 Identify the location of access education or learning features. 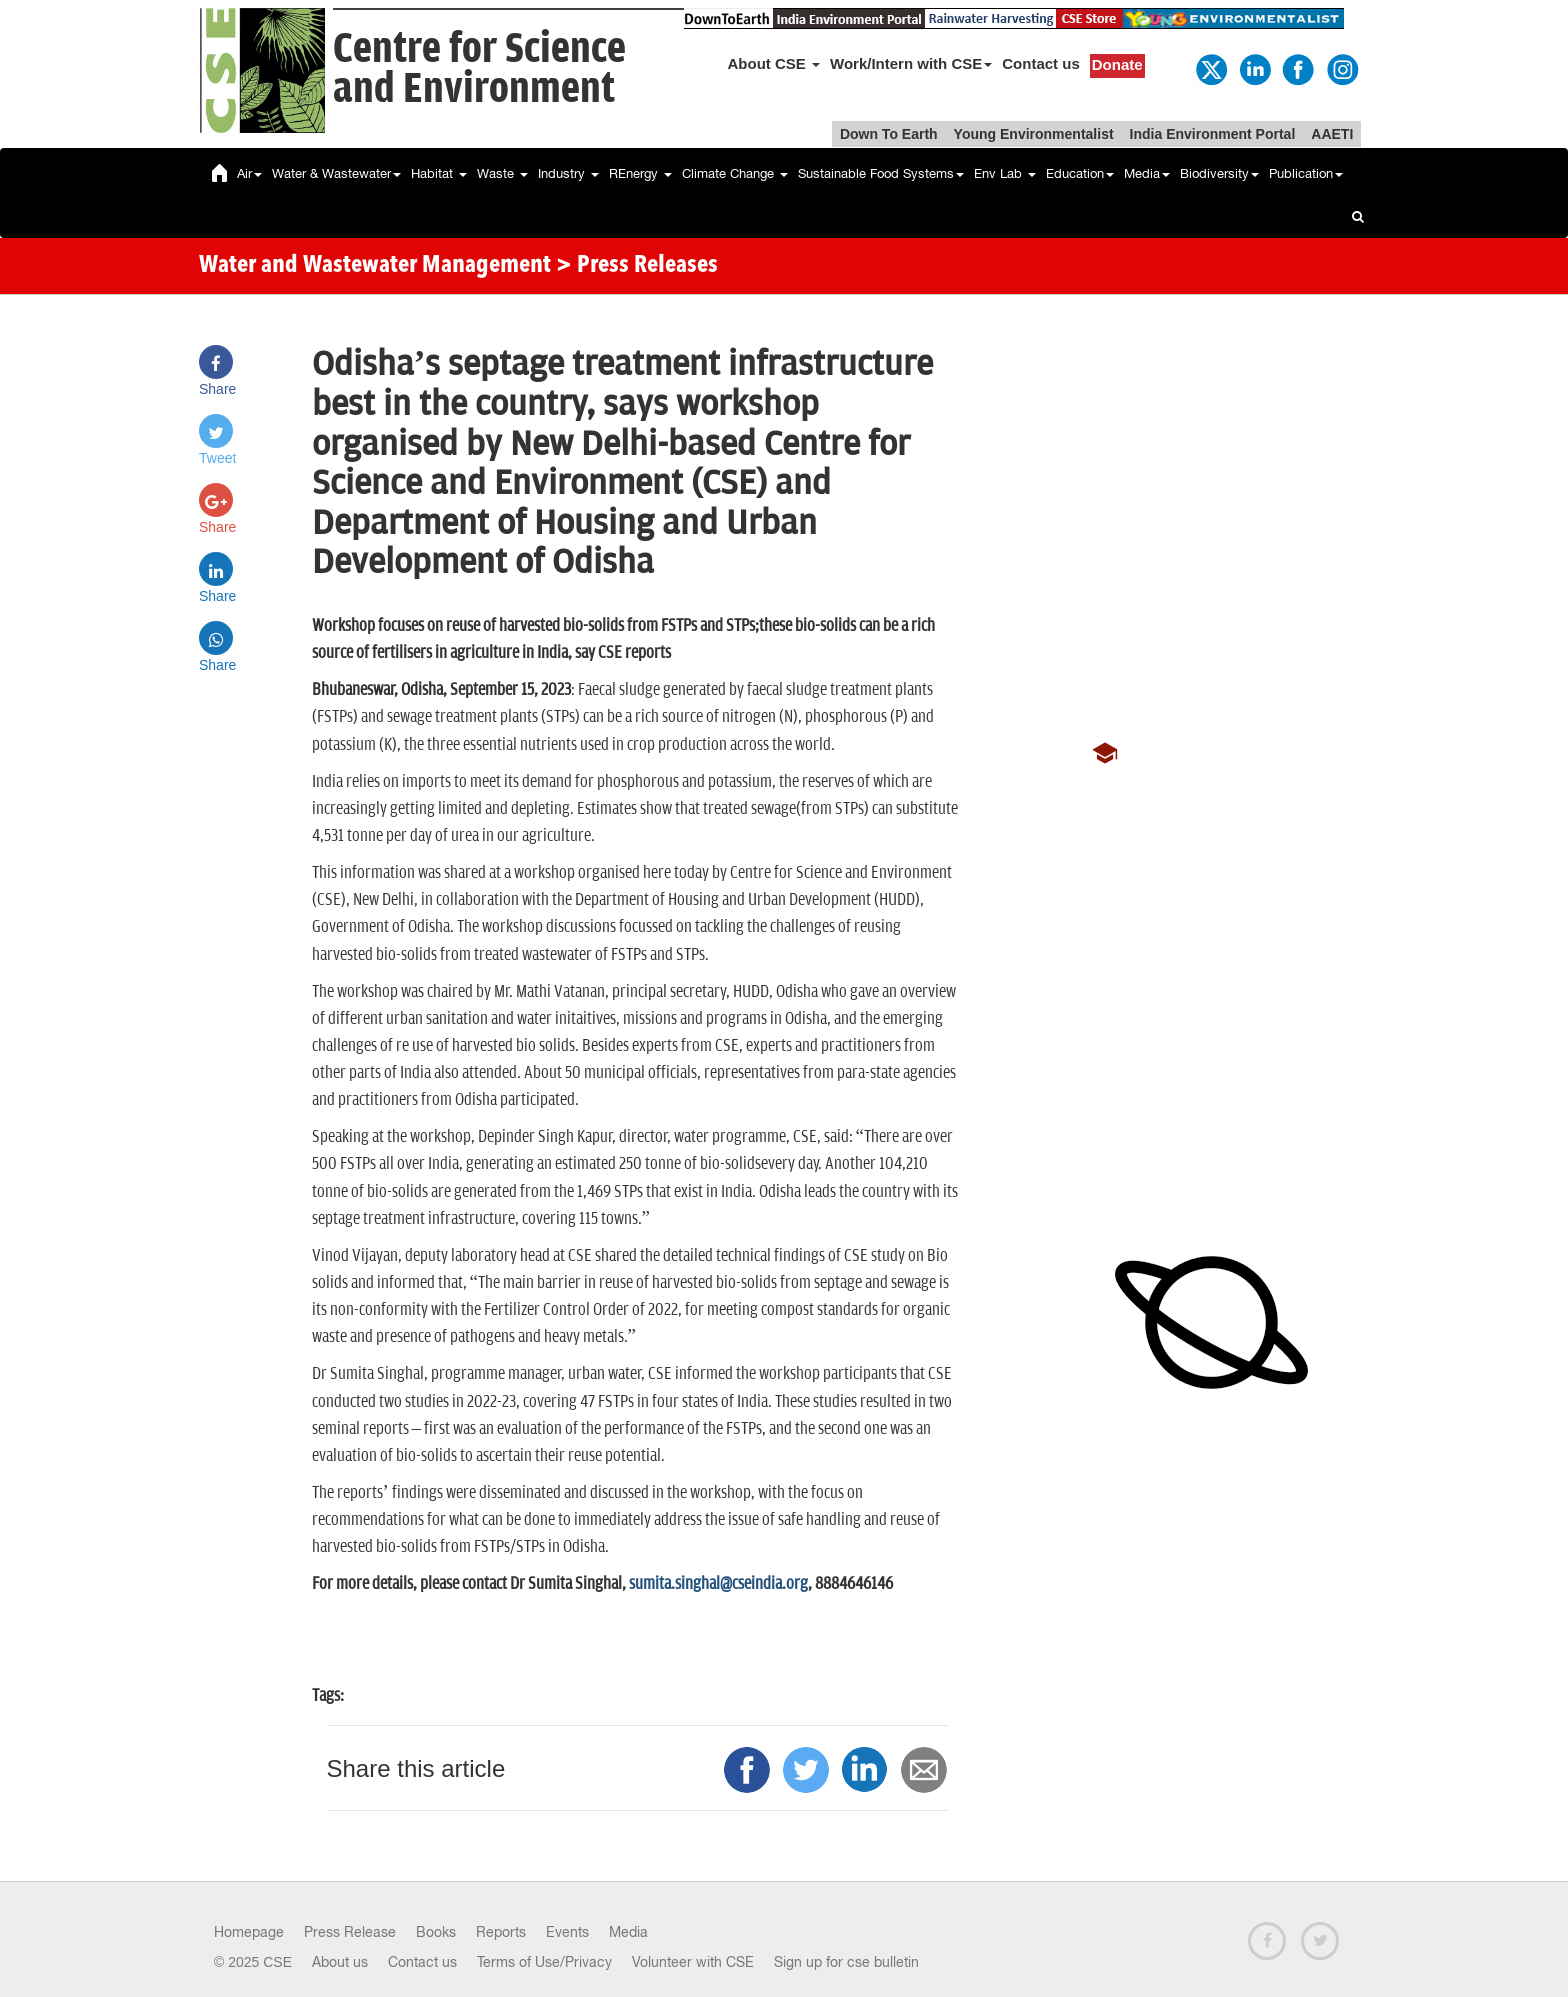
(1105, 753).